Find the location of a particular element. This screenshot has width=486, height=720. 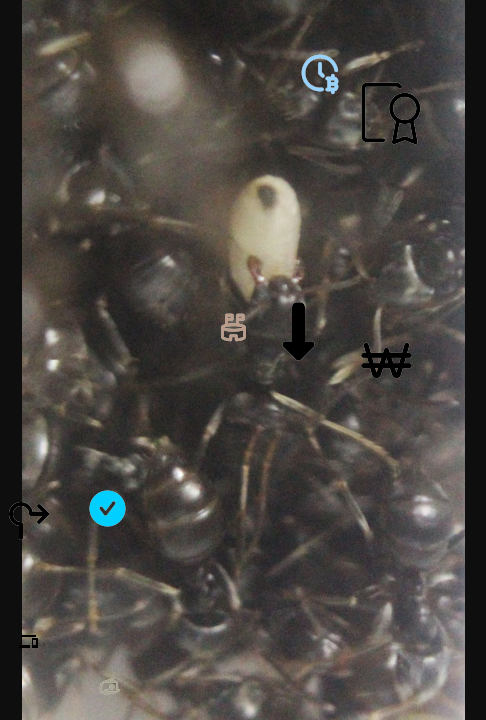

view certified or verified document is located at coordinates (388, 112).